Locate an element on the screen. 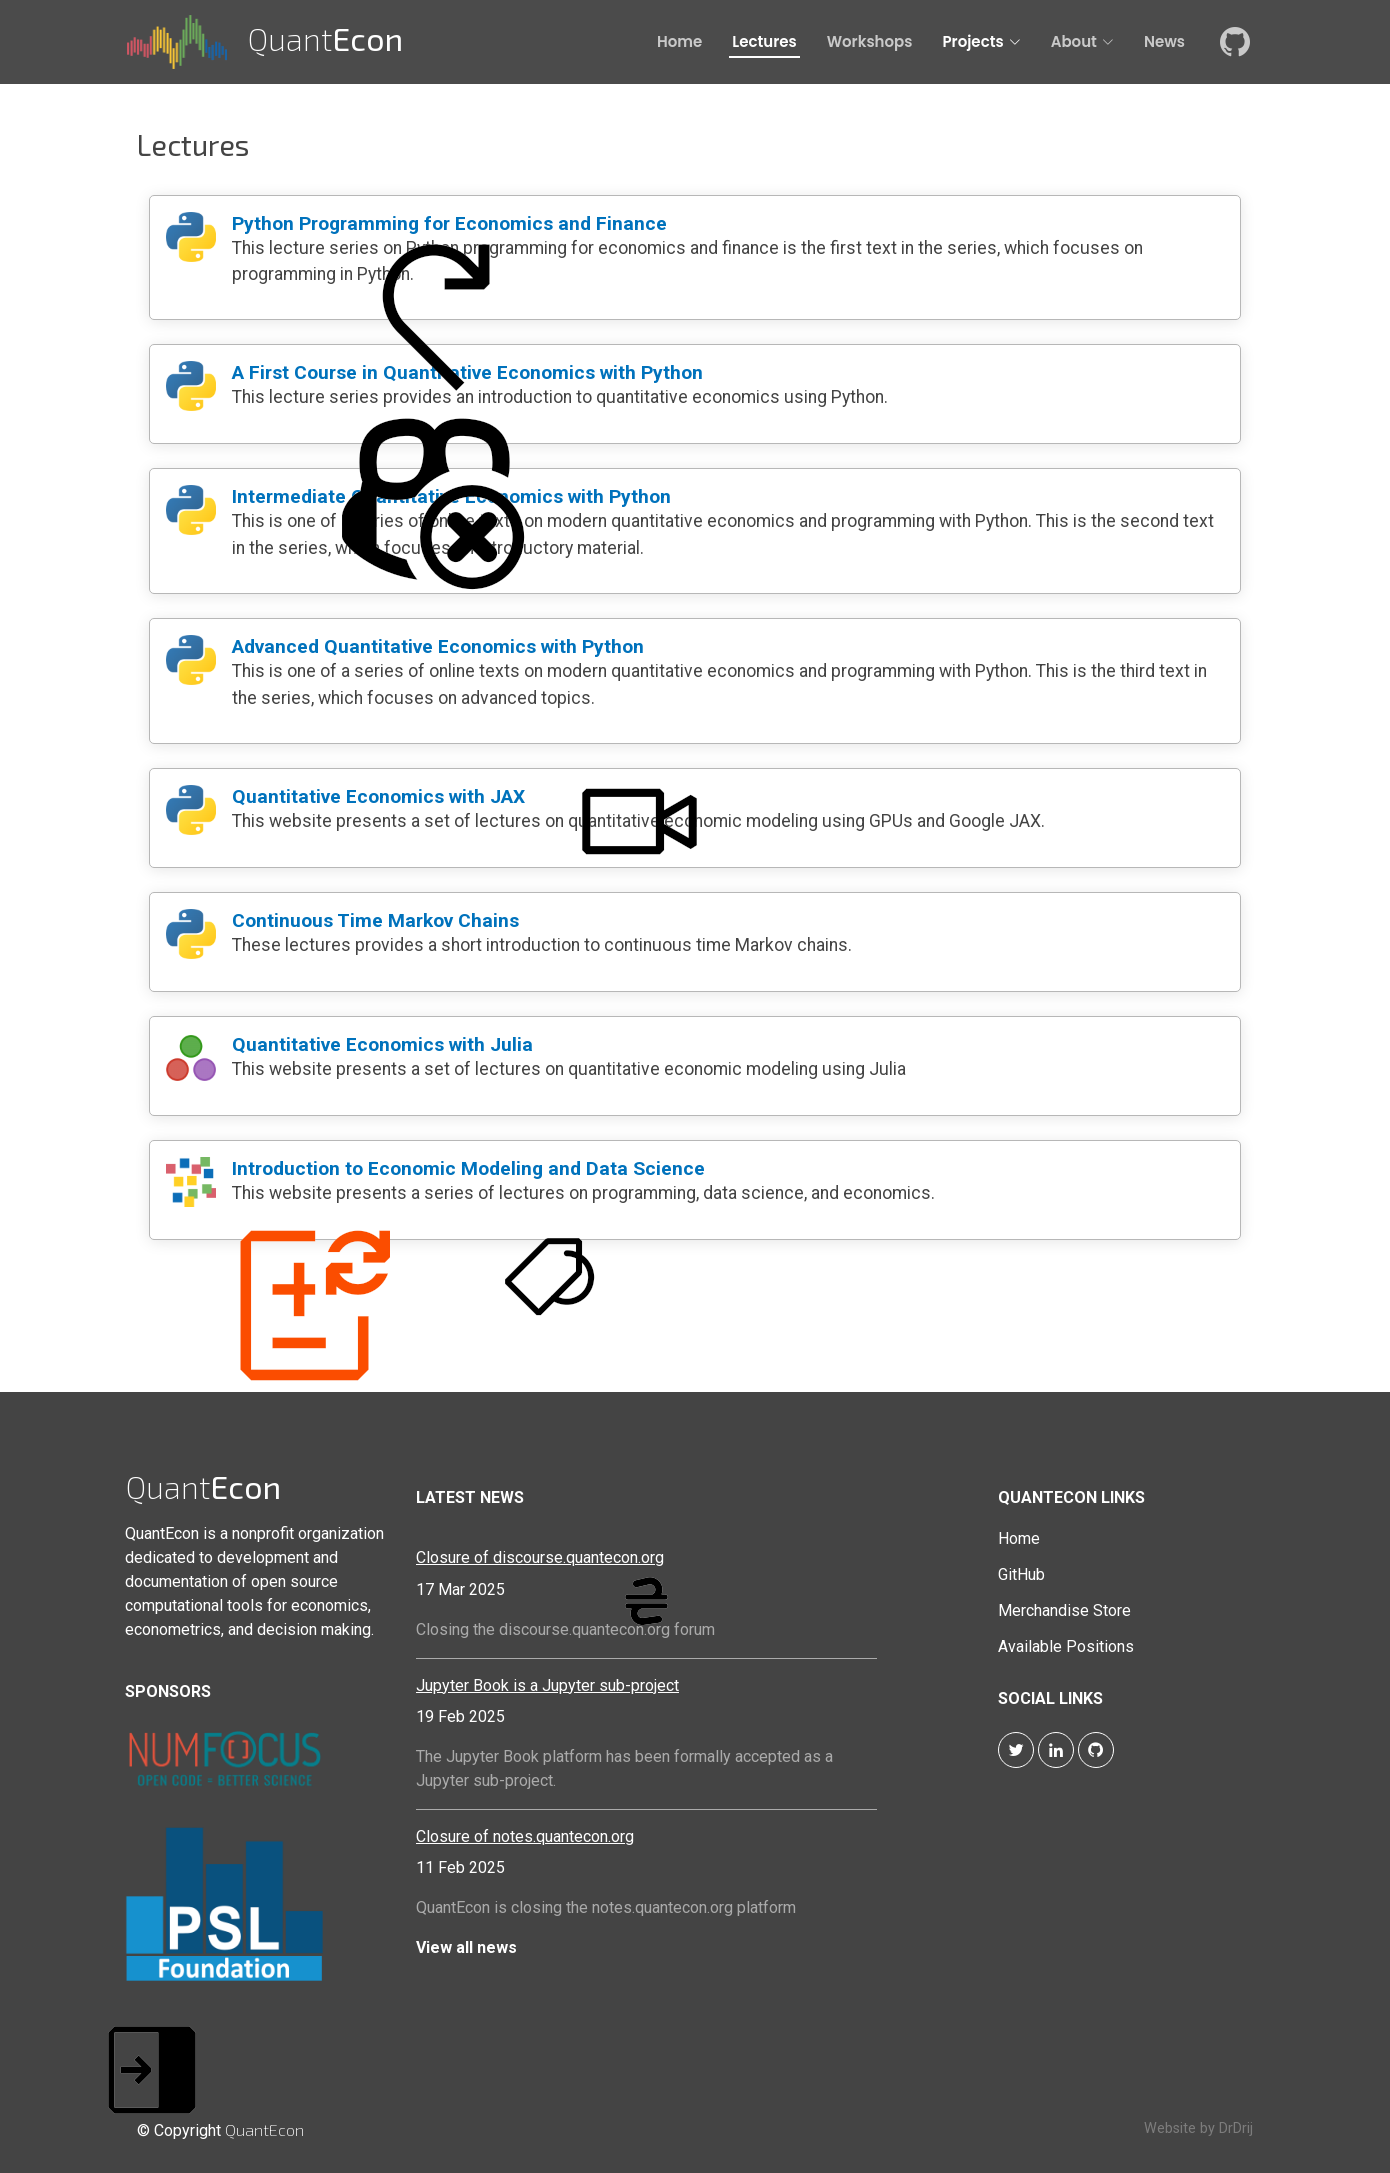 This screenshot has height=2173, width=1390. indicates Ukrainian hryvnia currency is located at coordinates (646, 1601).